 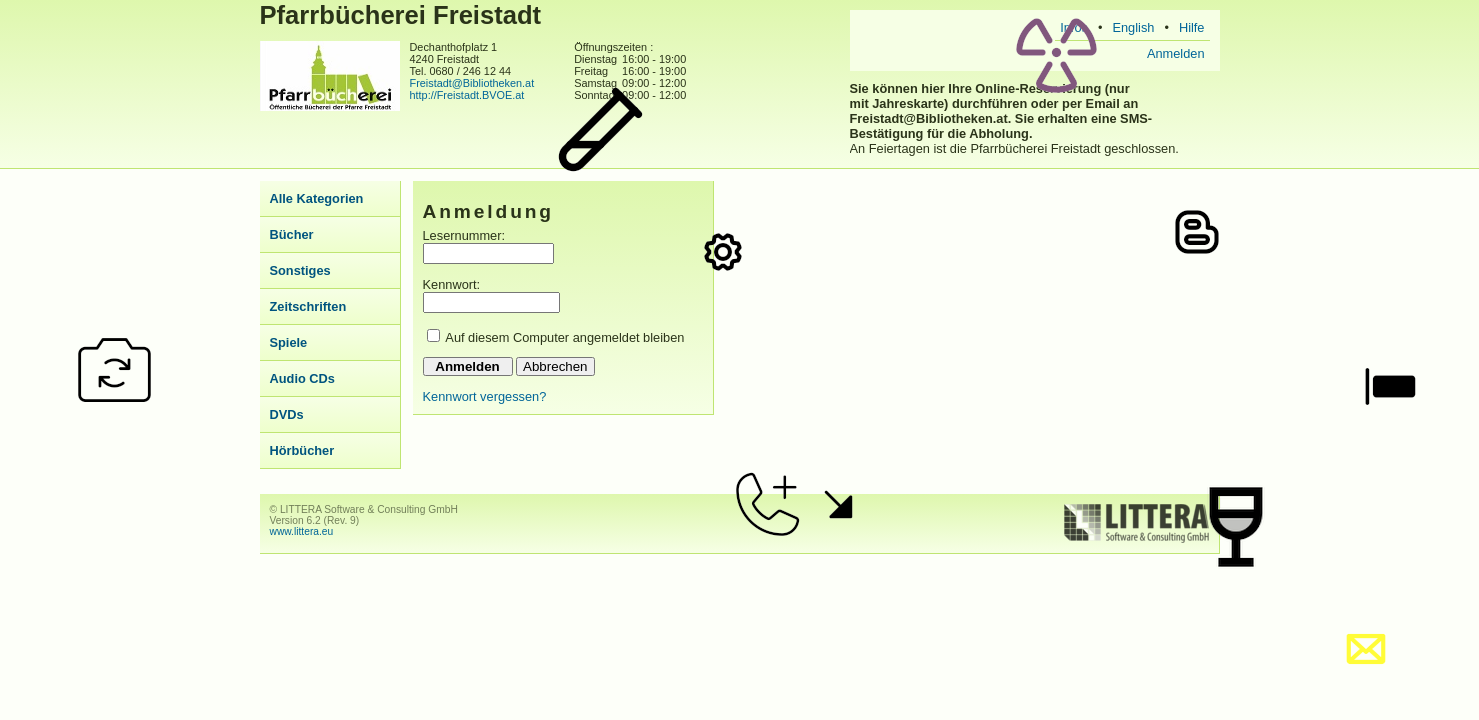 I want to click on open blogger app, so click(x=1197, y=232).